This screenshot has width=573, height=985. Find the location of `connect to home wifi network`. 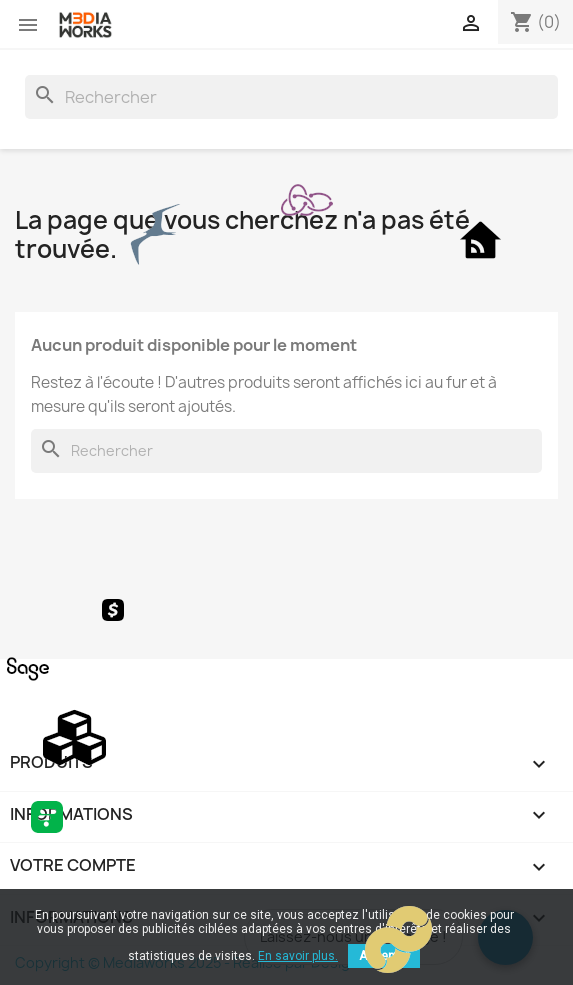

connect to home wifi network is located at coordinates (480, 241).